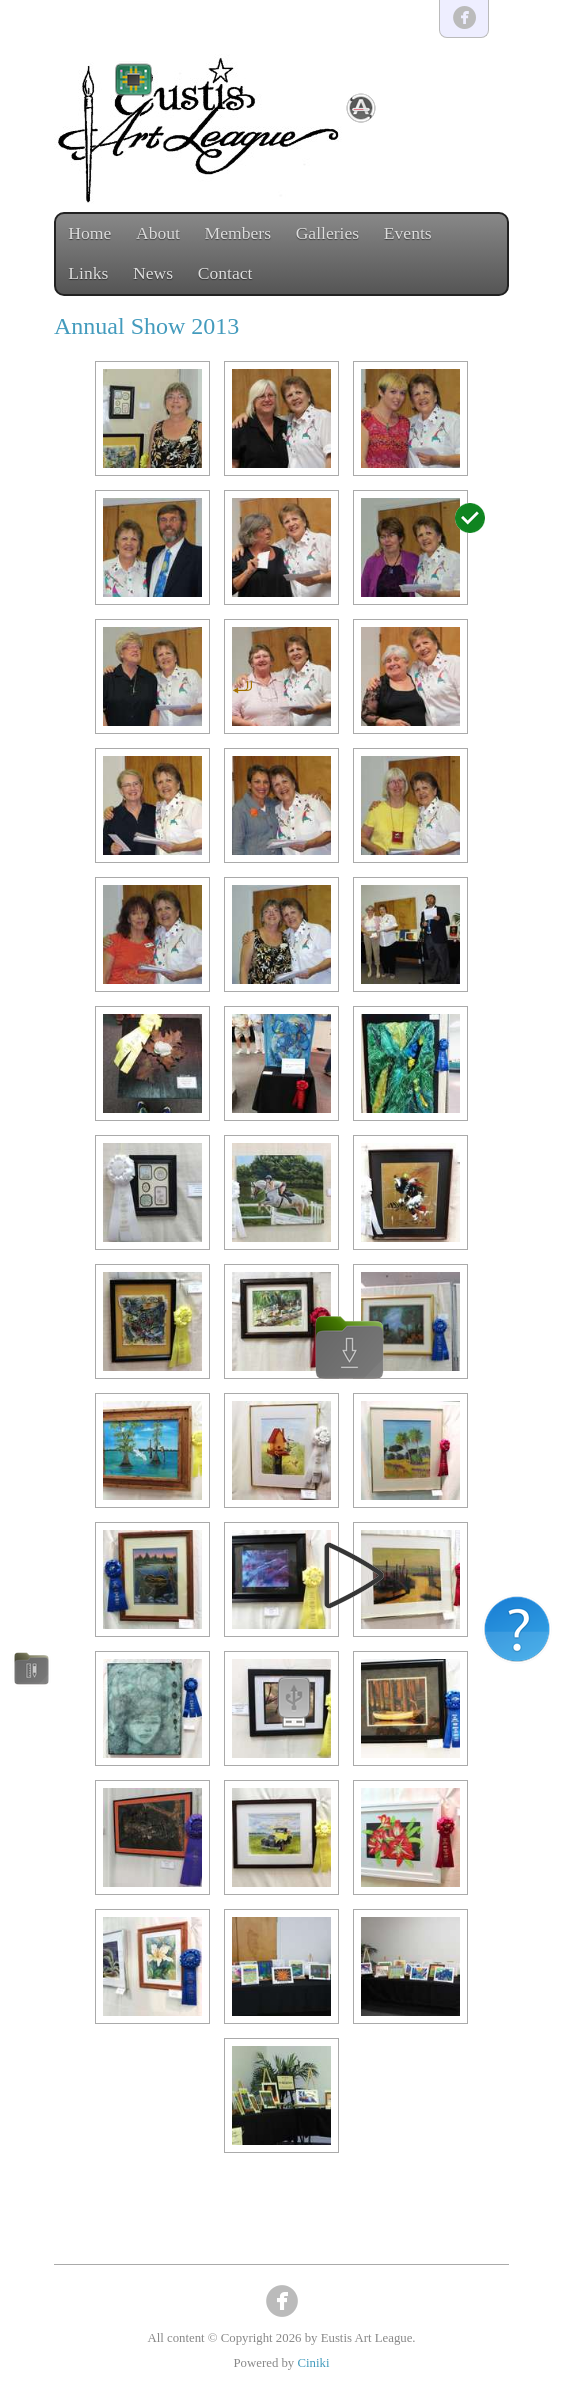 This screenshot has width=563, height=2403. What do you see at coordinates (352, 1575) in the screenshot?
I see `play media content` at bounding box center [352, 1575].